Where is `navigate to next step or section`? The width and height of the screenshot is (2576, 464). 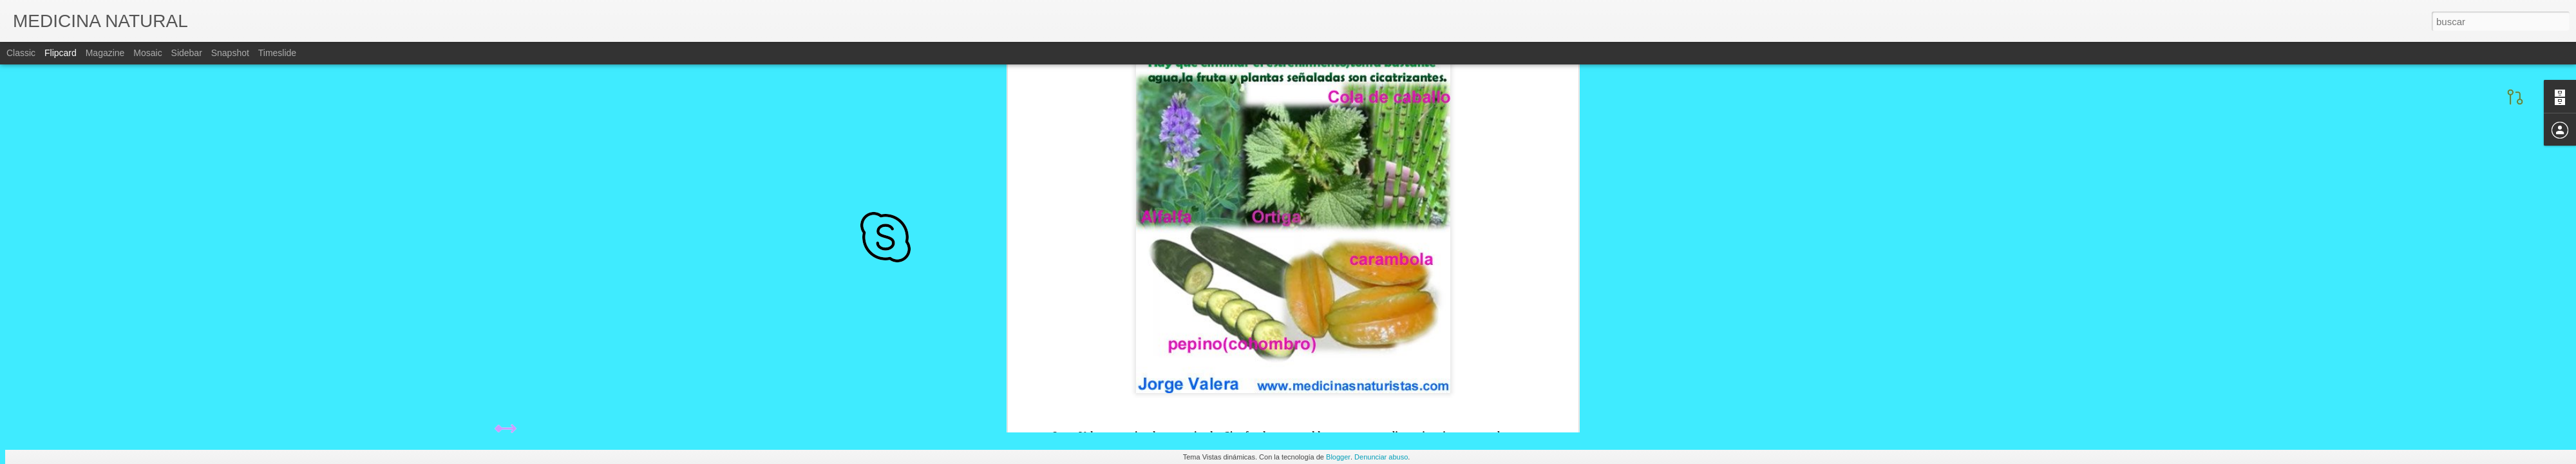 navigate to next step or section is located at coordinates (506, 429).